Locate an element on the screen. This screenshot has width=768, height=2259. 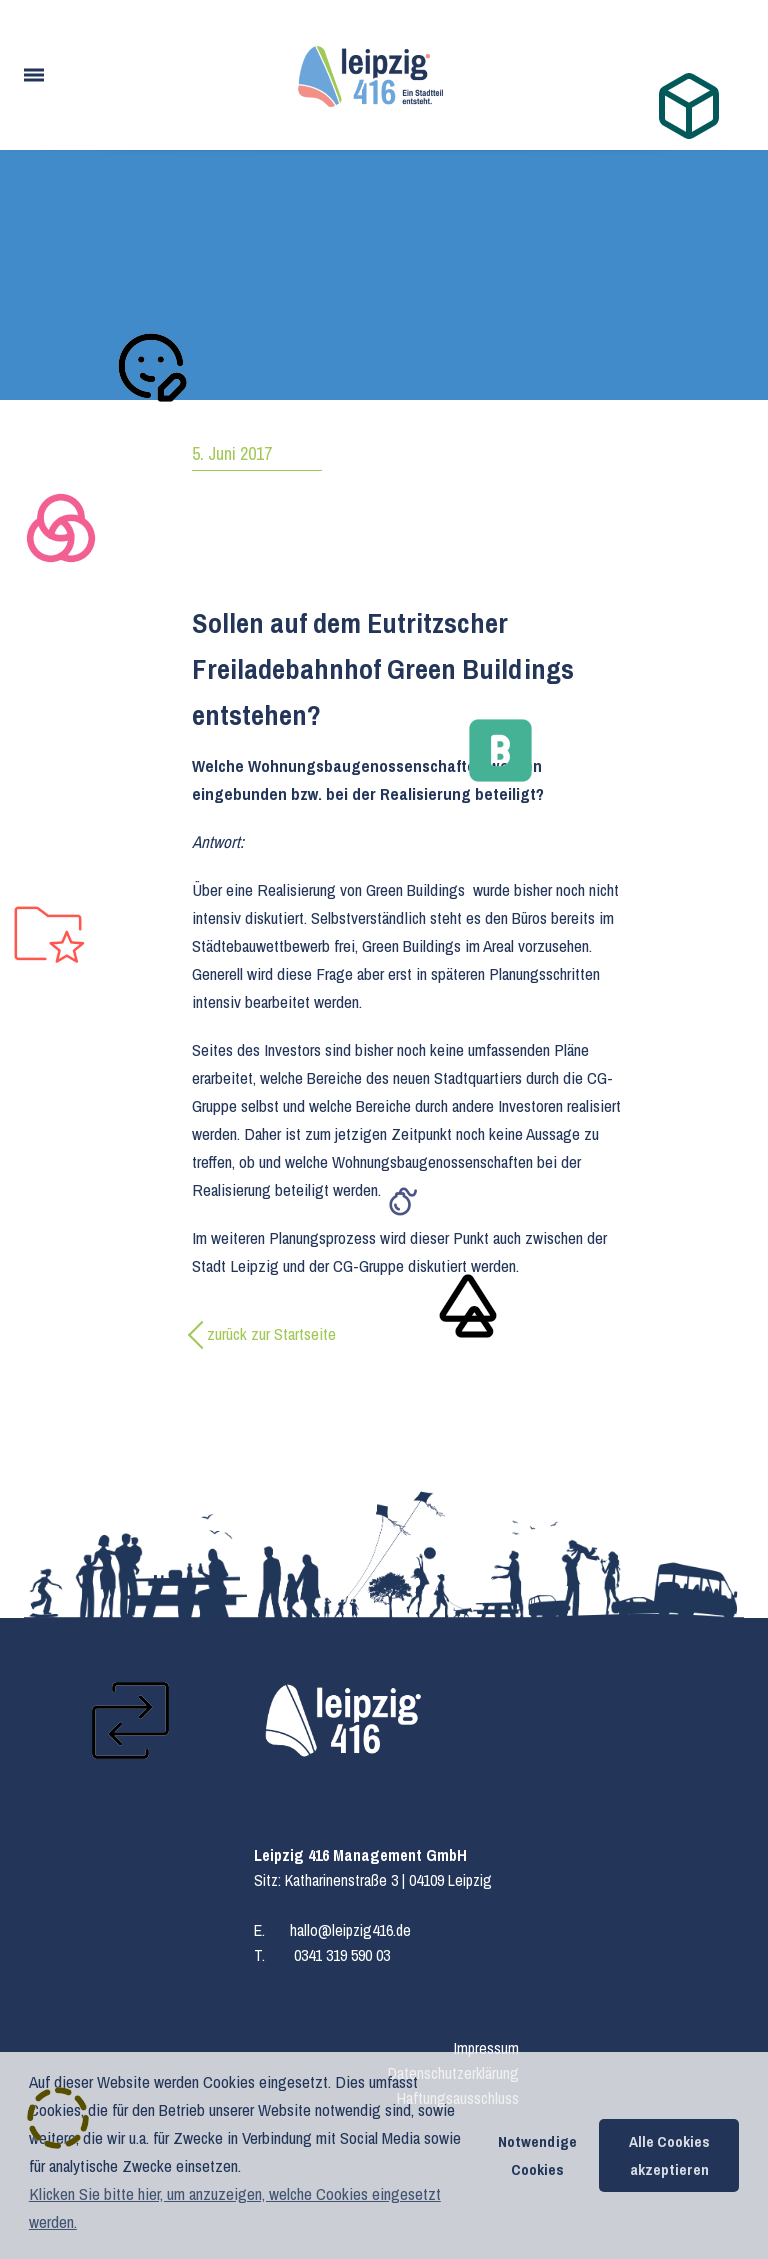
apply bold formatting to text is located at coordinates (500, 750).